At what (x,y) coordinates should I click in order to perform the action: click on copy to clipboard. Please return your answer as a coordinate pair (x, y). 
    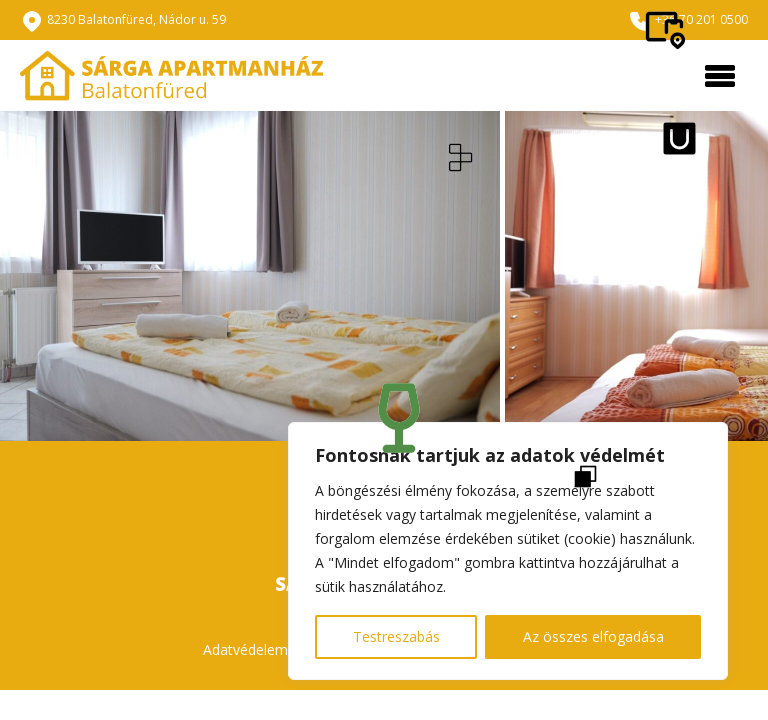
    Looking at the image, I should click on (585, 476).